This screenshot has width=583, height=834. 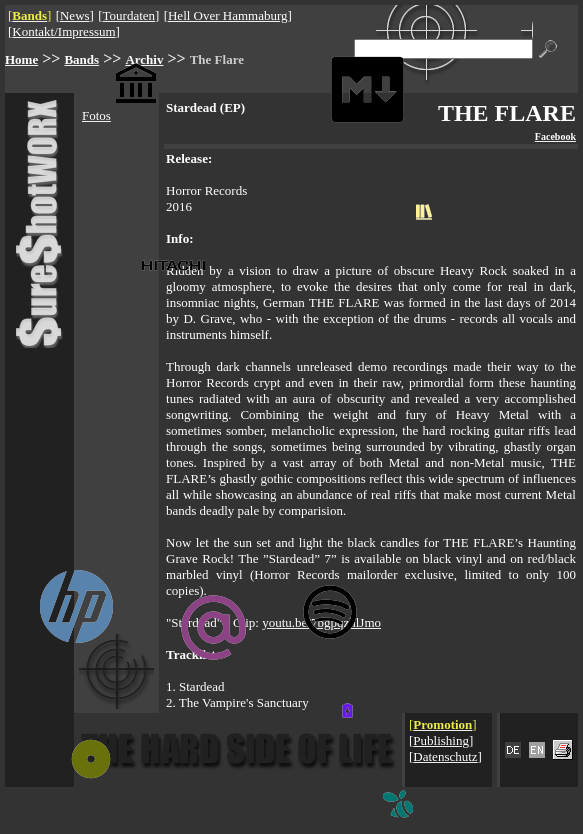 What do you see at coordinates (136, 83) in the screenshot?
I see `access banking or financial services` at bounding box center [136, 83].